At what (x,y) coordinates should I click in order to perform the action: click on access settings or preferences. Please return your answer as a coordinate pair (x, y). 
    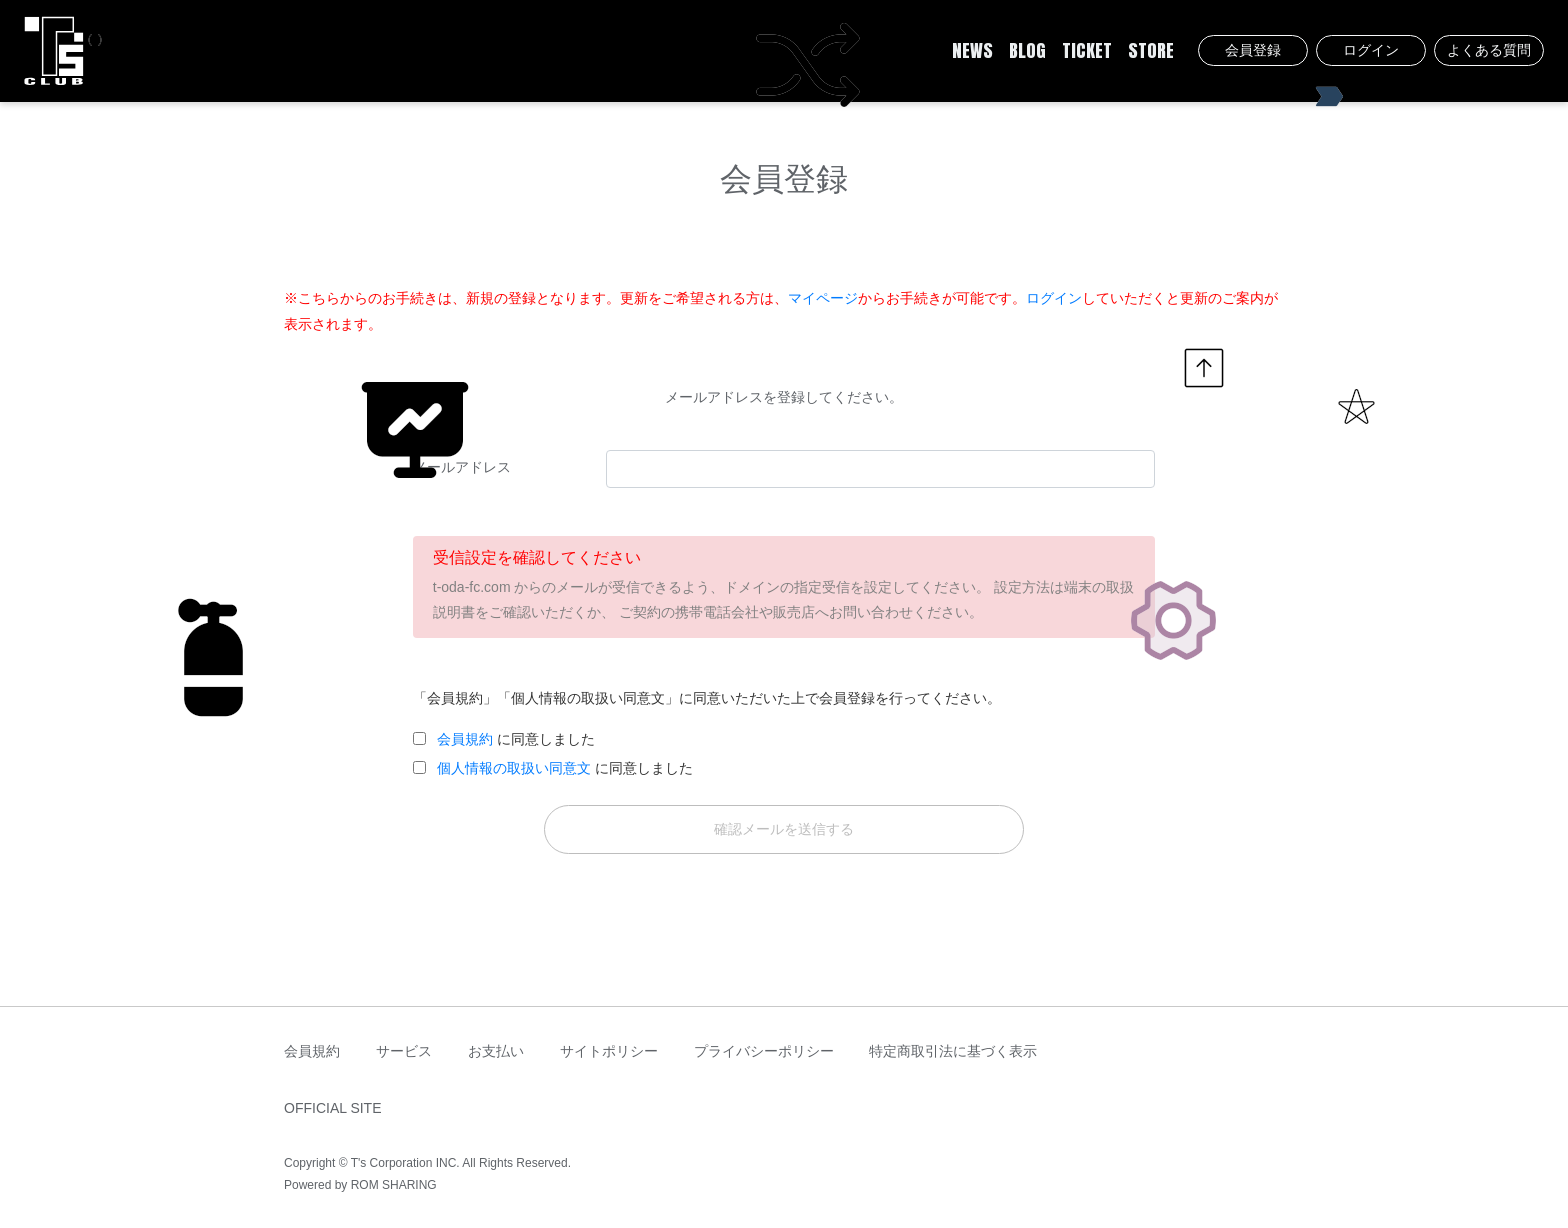
    Looking at the image, I should click on (1173, 620).